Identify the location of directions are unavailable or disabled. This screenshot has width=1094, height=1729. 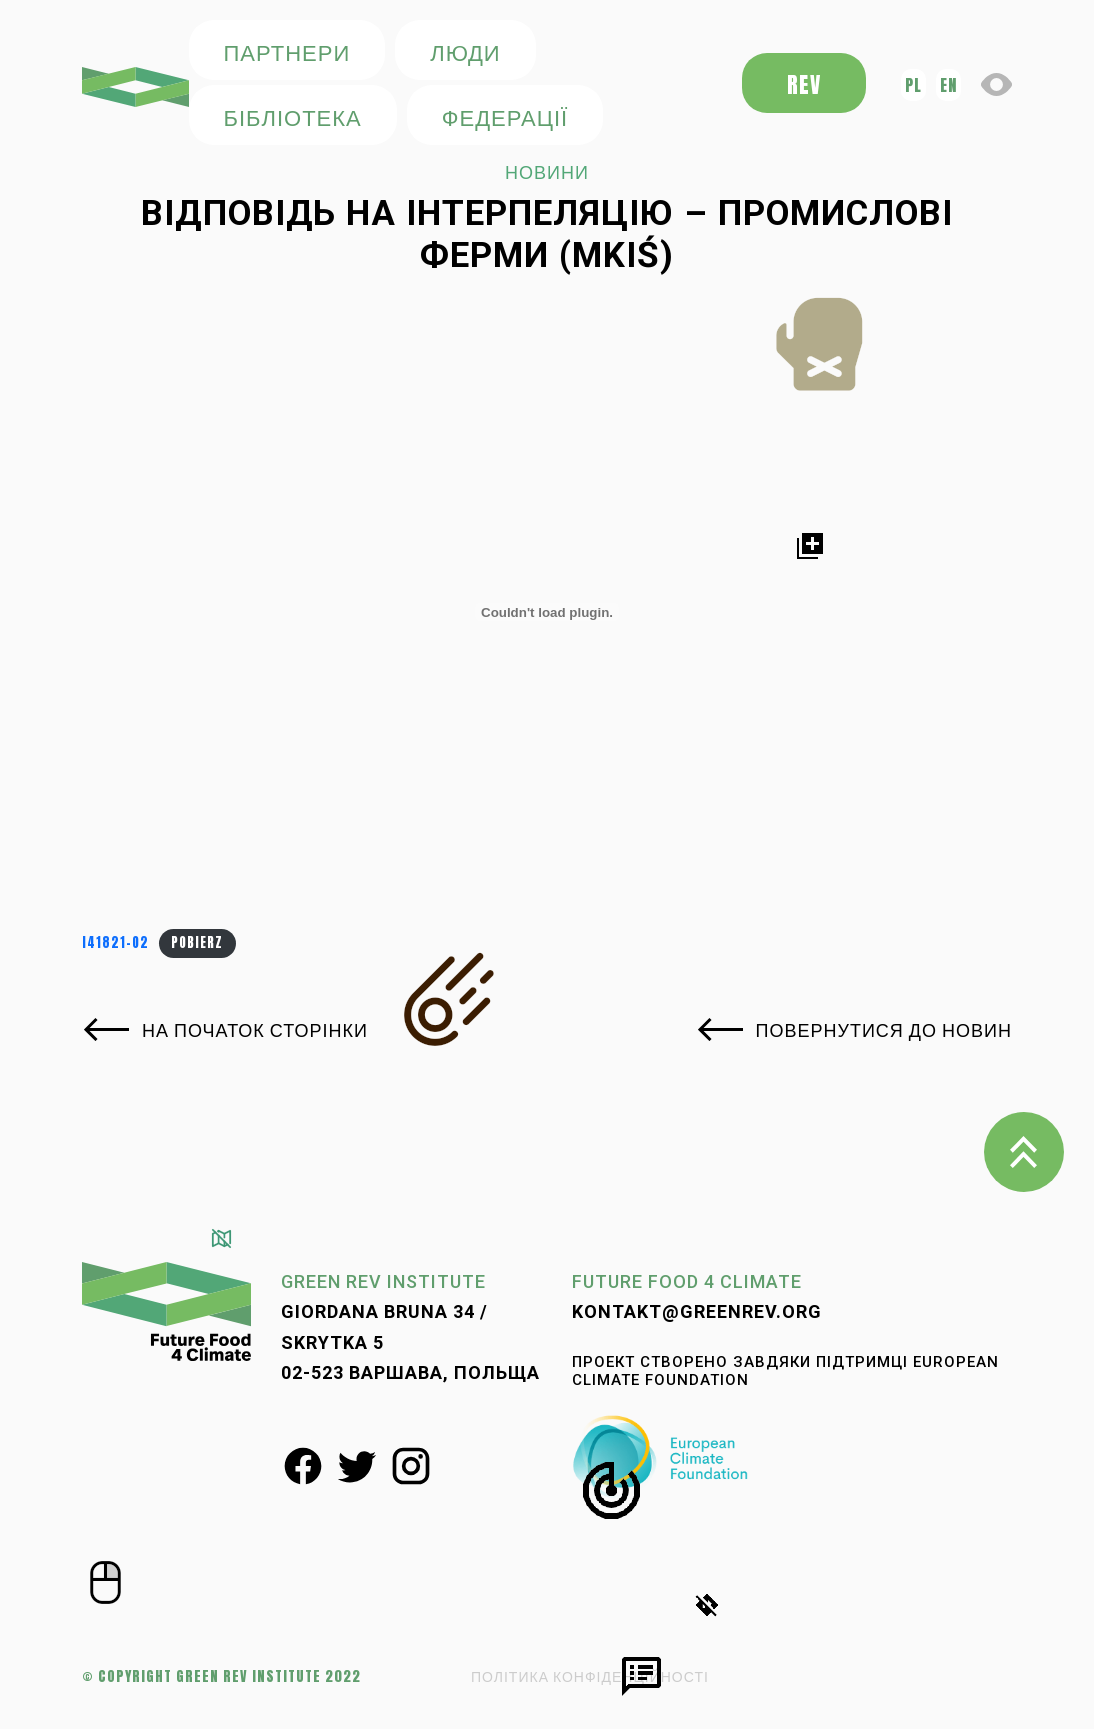
(707, 1605).